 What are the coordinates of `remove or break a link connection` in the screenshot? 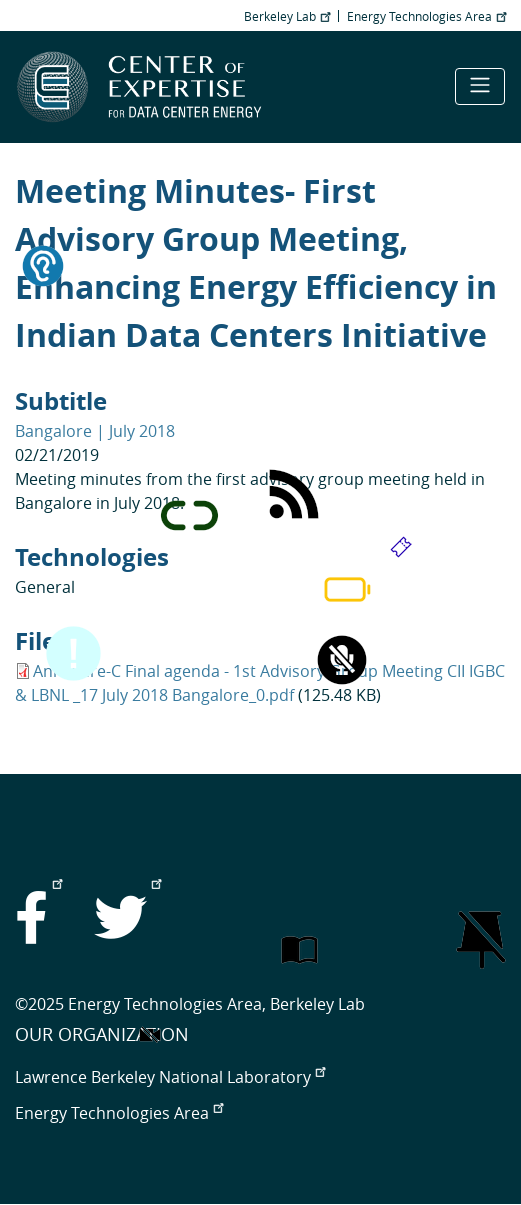 It's located at (189, 515).